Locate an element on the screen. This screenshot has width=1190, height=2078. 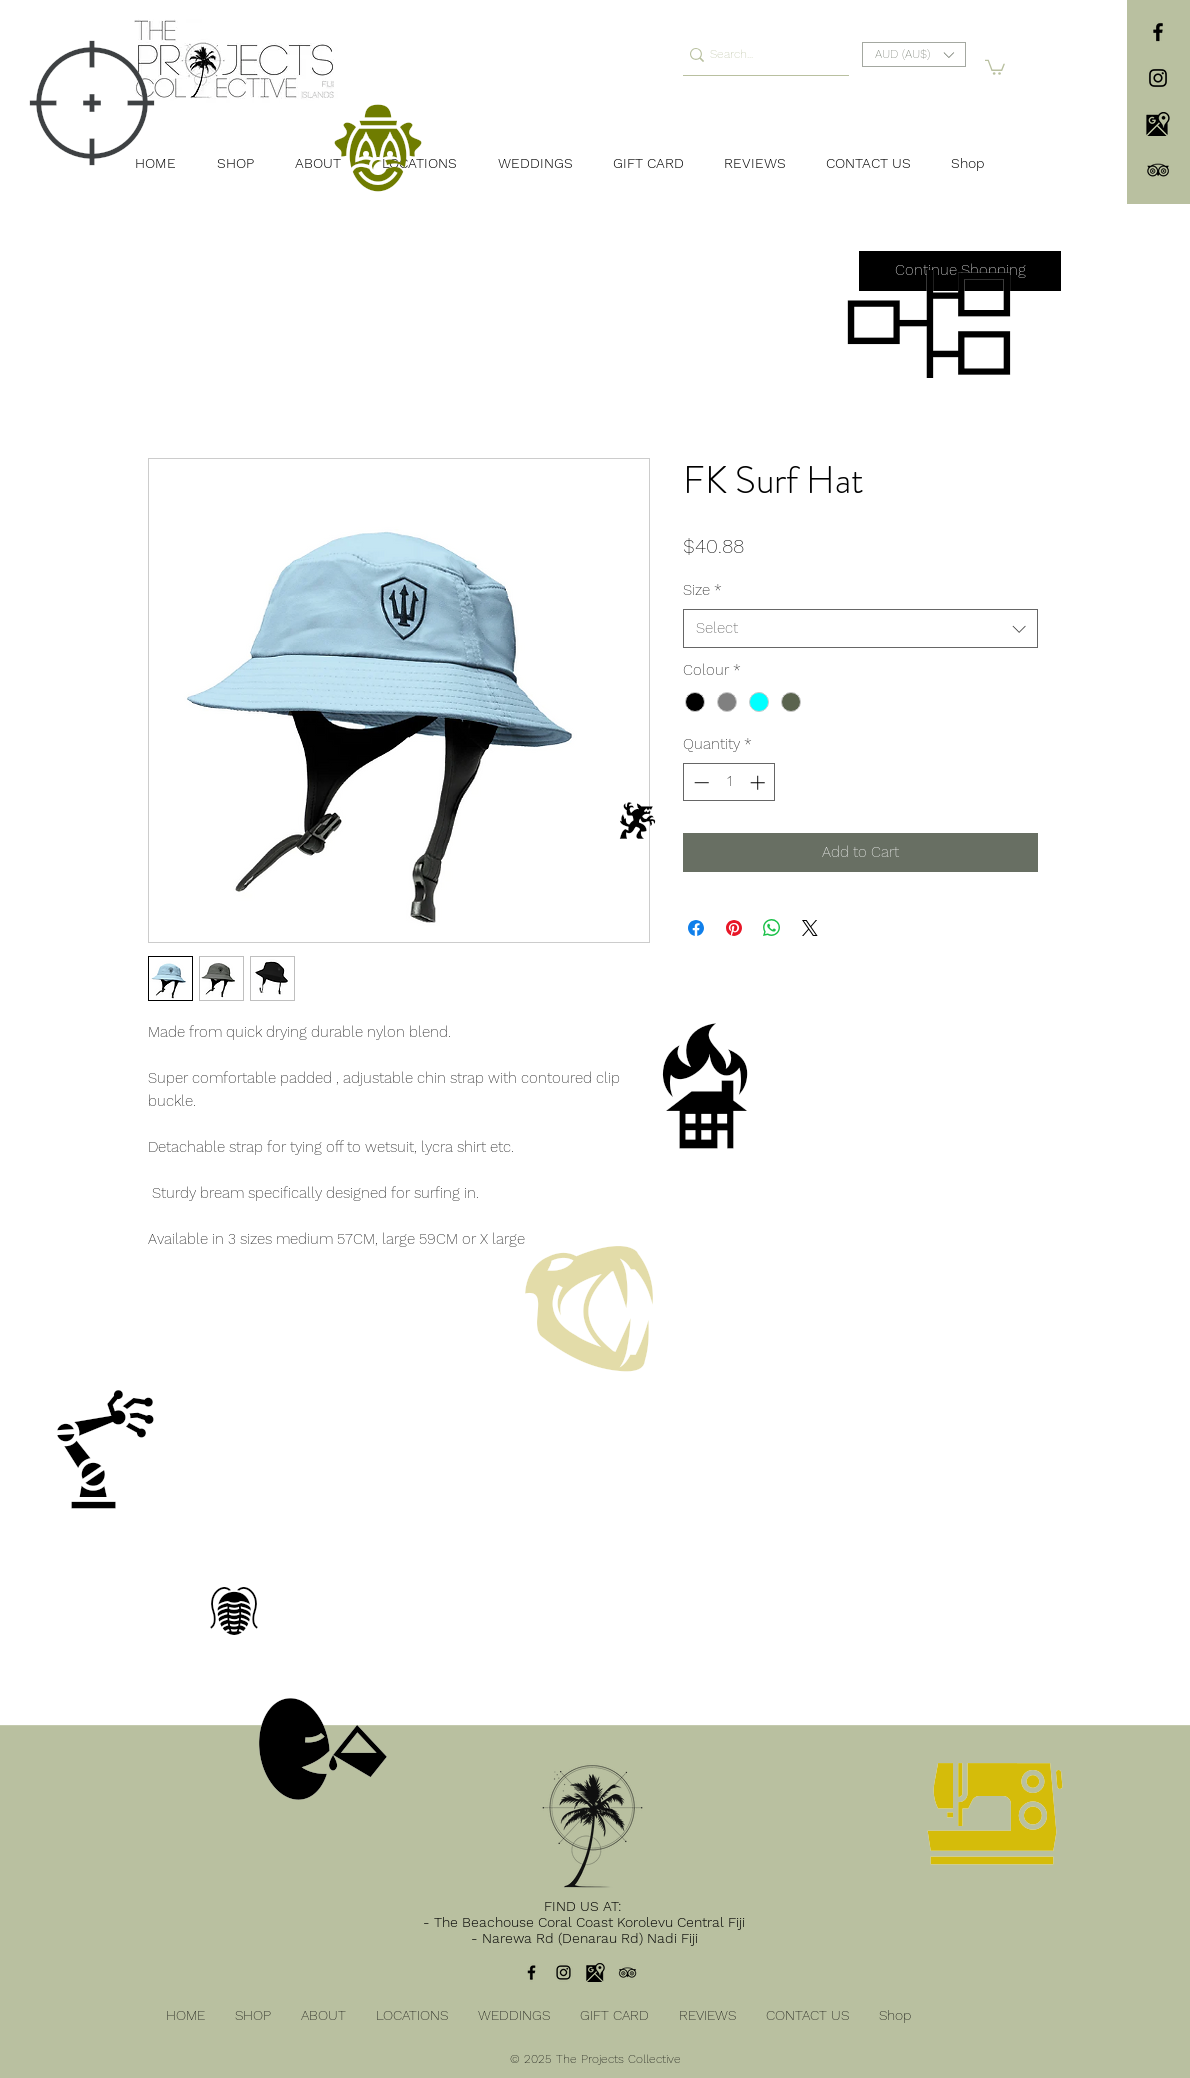
select werewolf character or role is located at coordinates (637, 820).